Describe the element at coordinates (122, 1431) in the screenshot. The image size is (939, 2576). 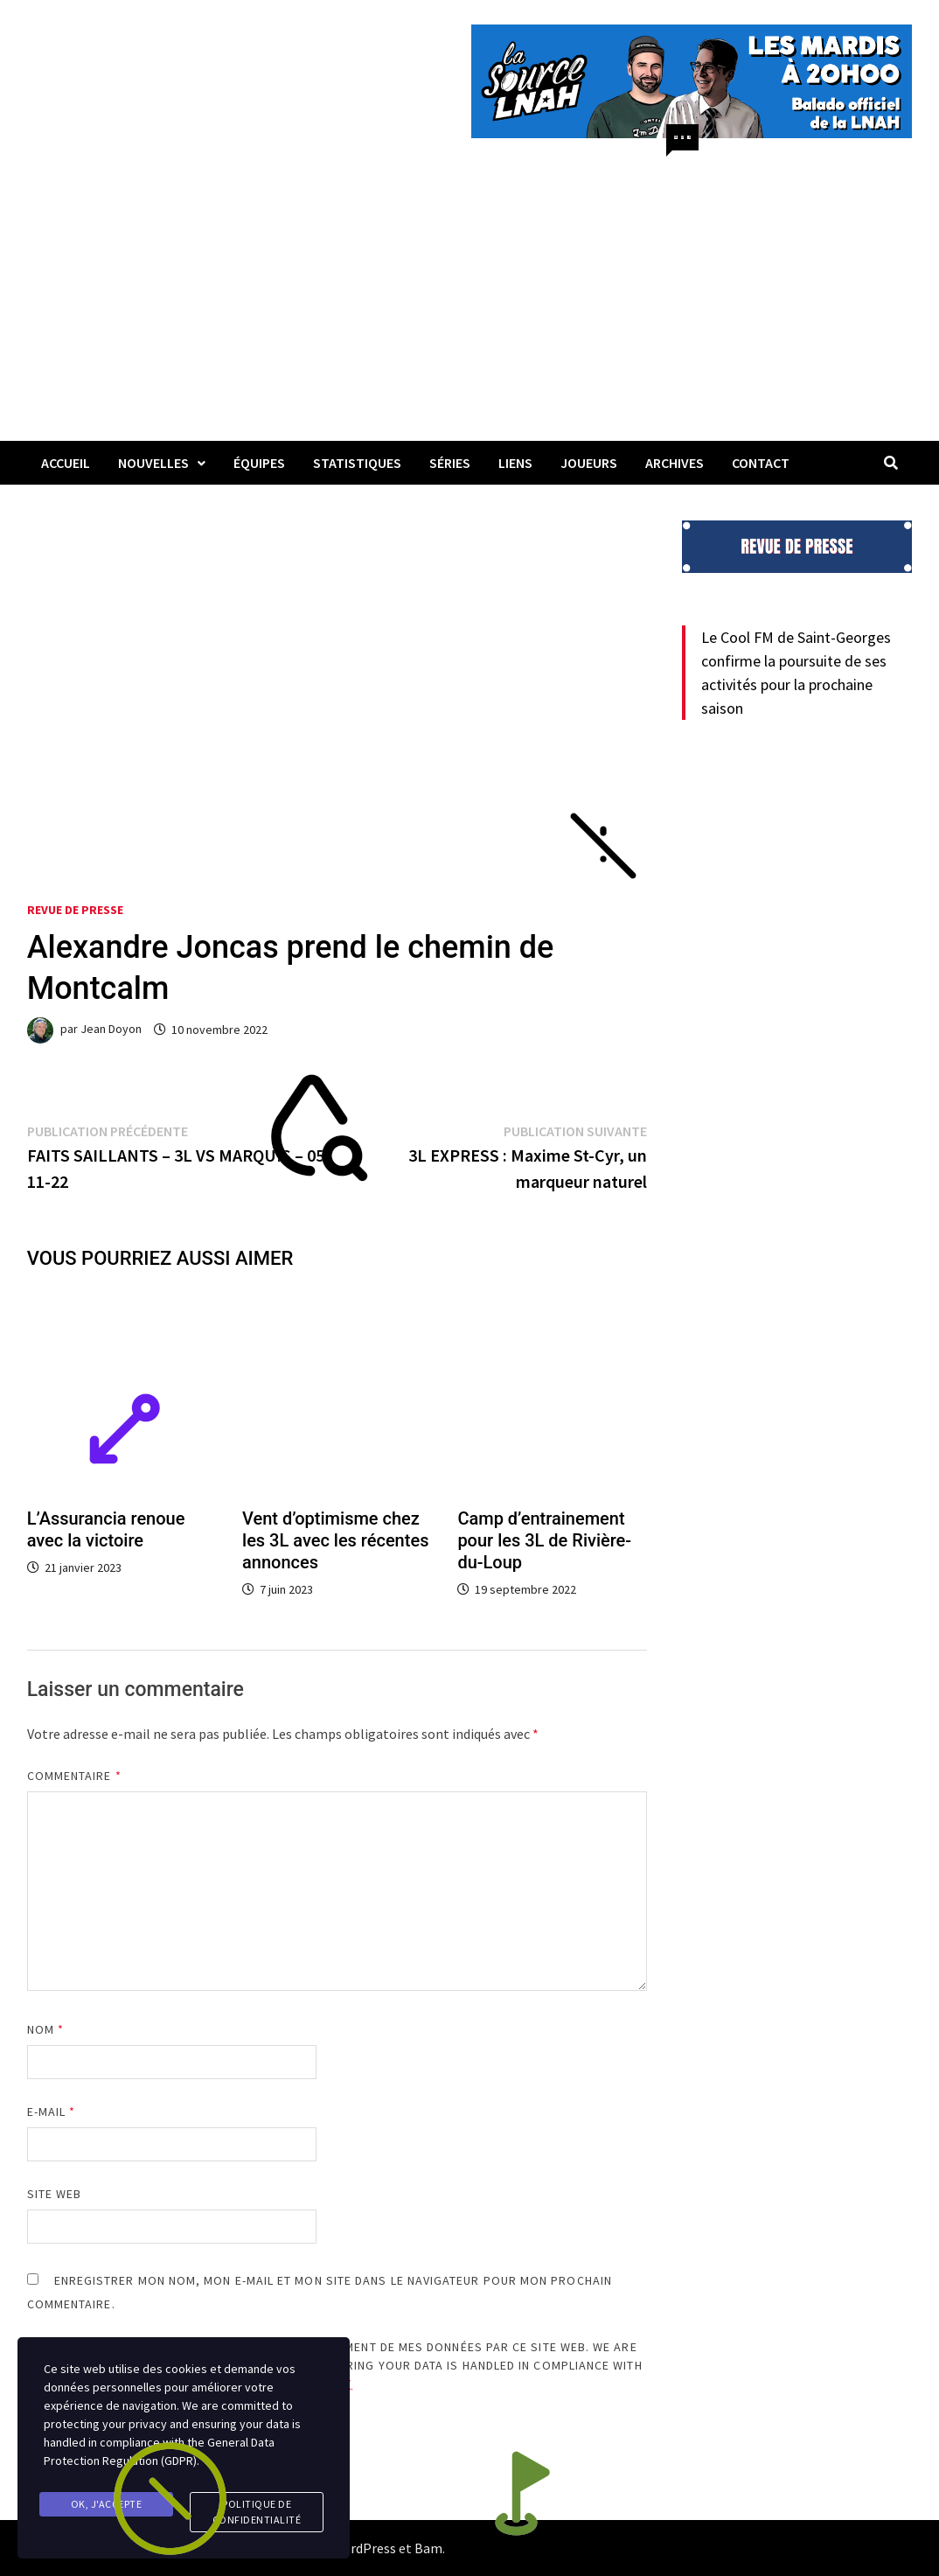
I see `move or navigate to the lower-left` at that location.